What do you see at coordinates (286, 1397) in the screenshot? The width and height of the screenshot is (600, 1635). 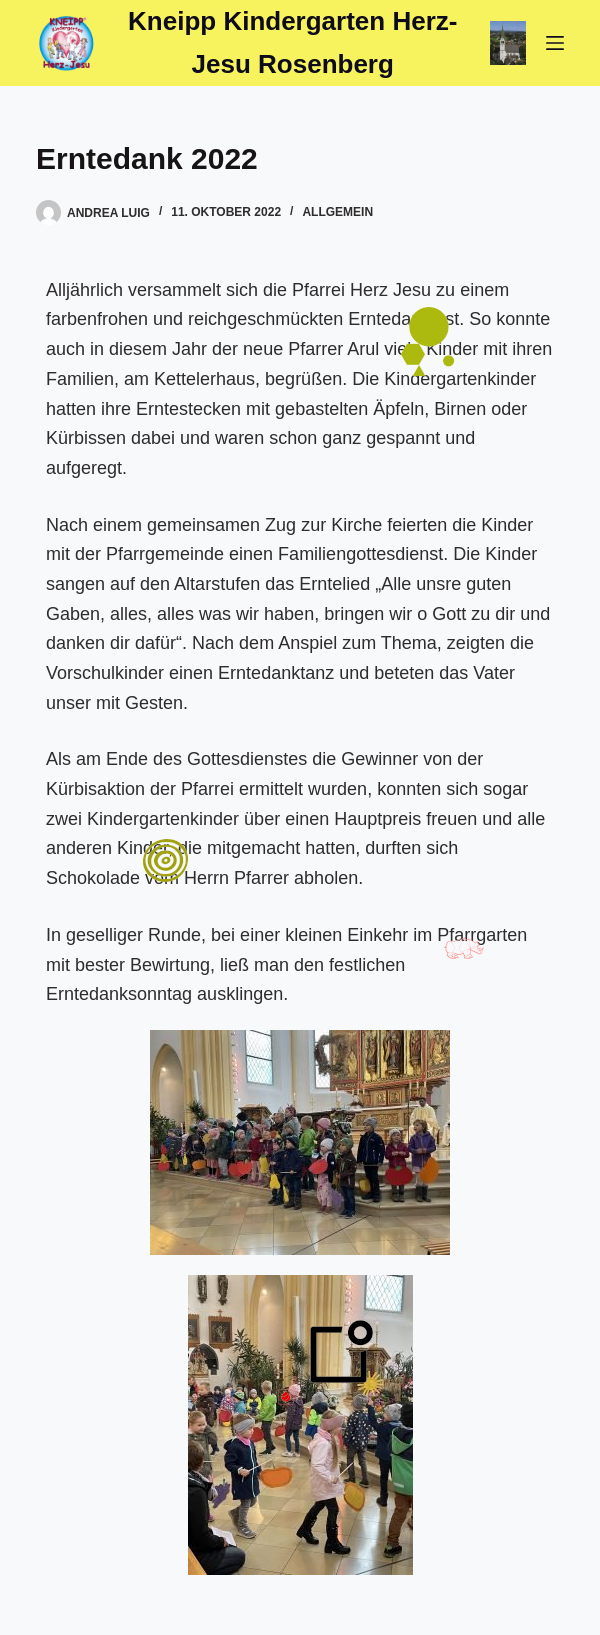 I see `open MediBang Paint app` at bounding box center [286, 1397].